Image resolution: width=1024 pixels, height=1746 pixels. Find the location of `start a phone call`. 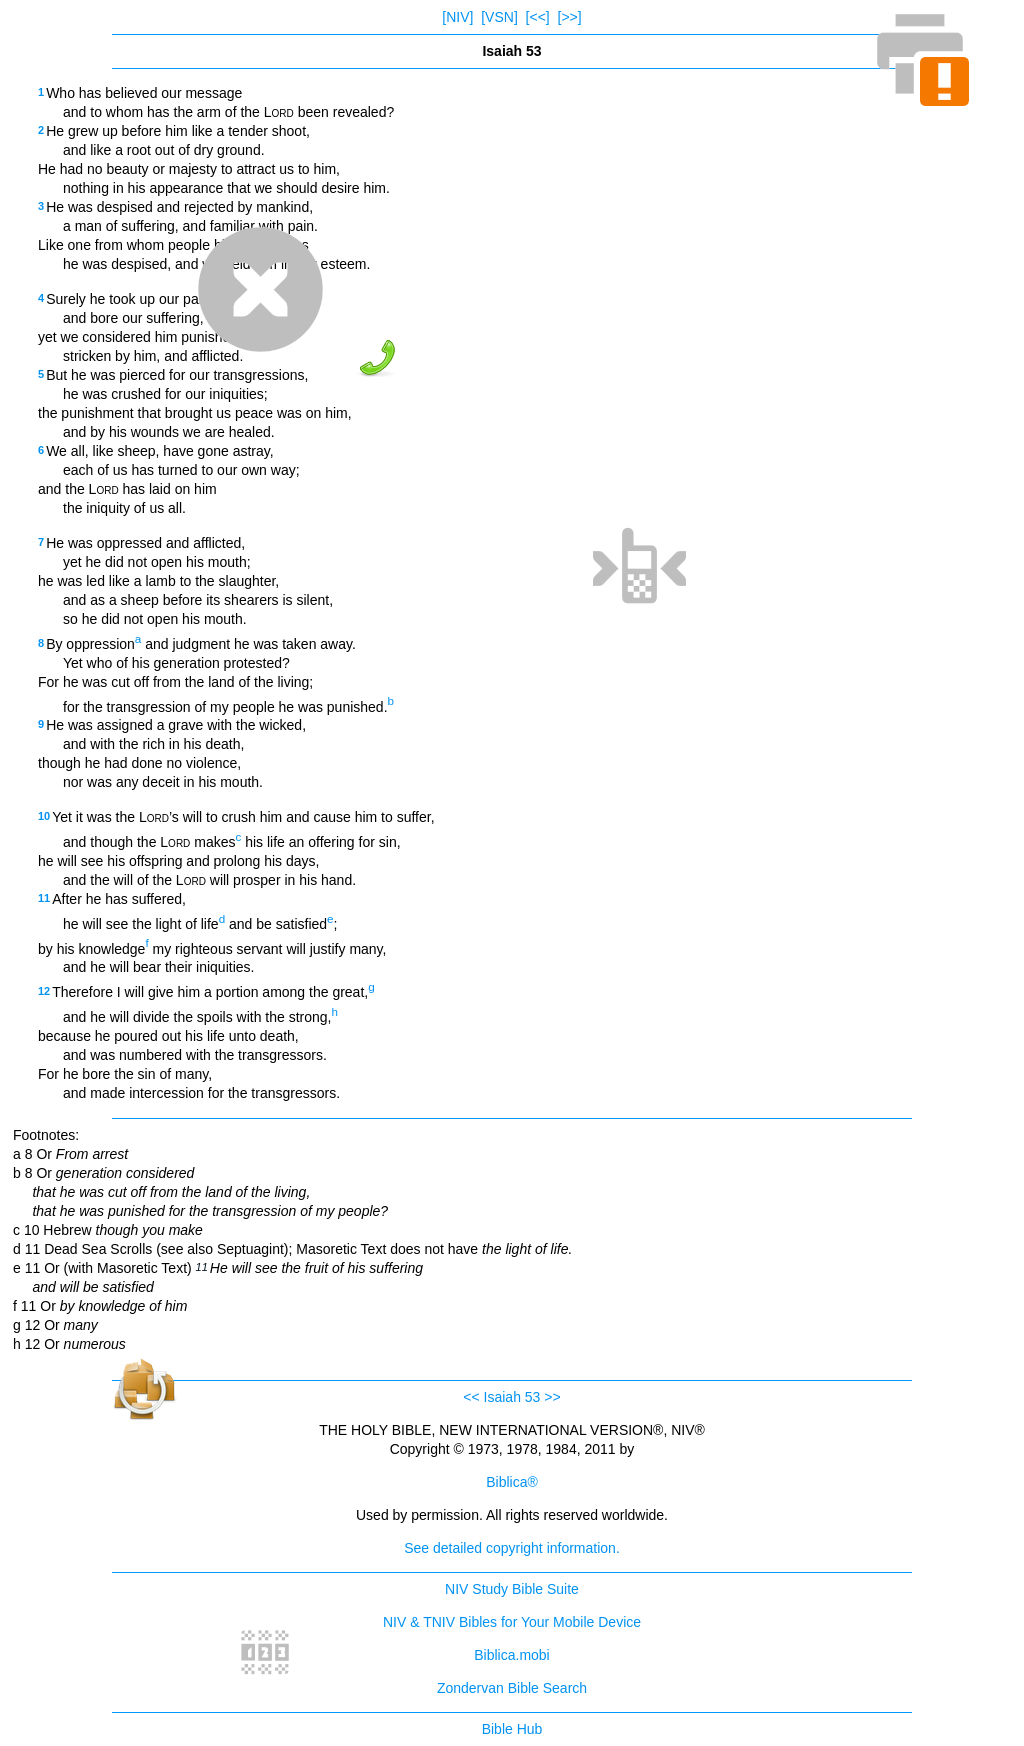

start a phone call is located at coordinates (377, 359).